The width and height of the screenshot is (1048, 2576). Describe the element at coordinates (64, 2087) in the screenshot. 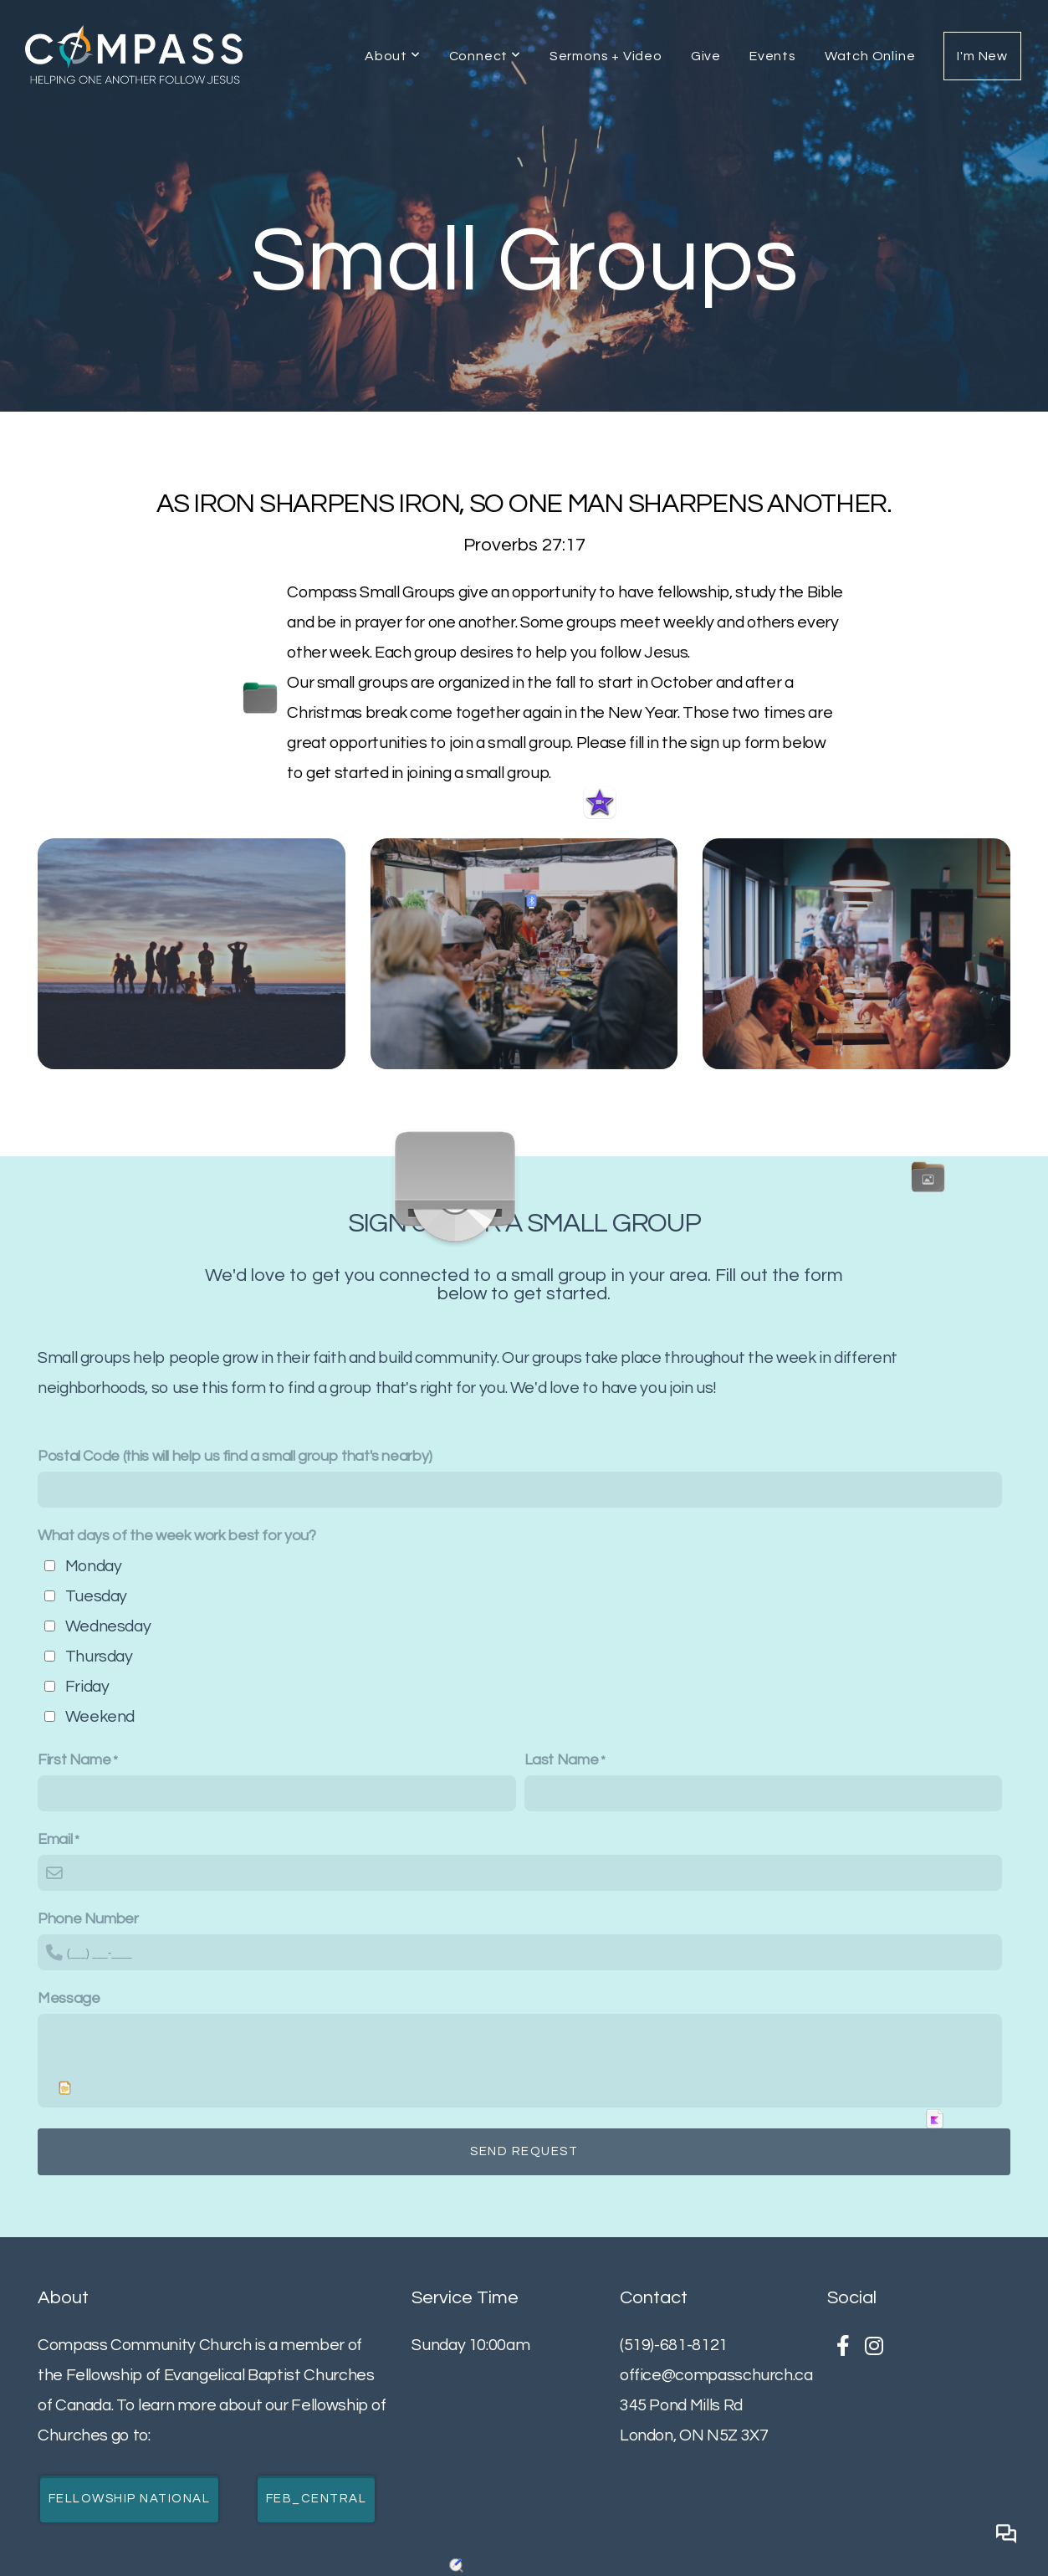

I see `open a vector graphics document` at that location.